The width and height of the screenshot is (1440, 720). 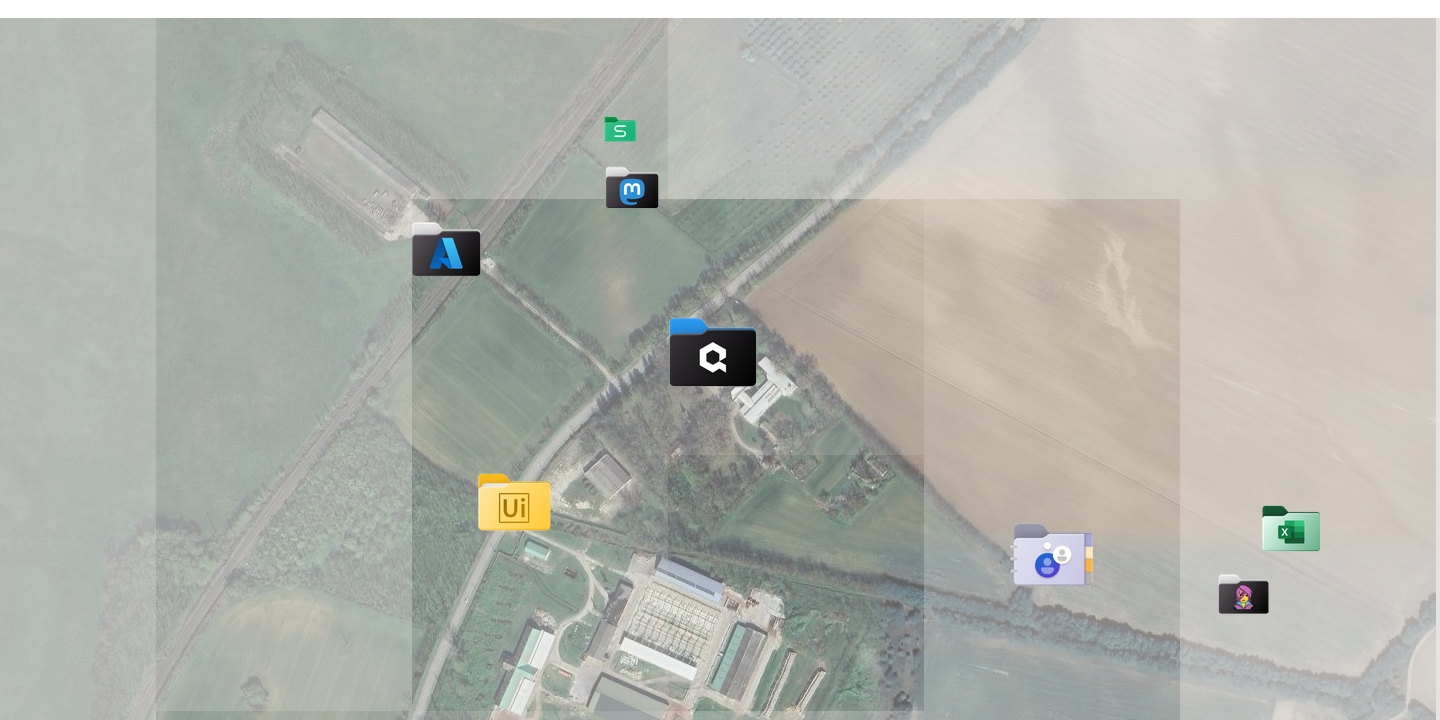 I want to click on open azure or microsoft cloud-related files, so click(x=446, y=251).